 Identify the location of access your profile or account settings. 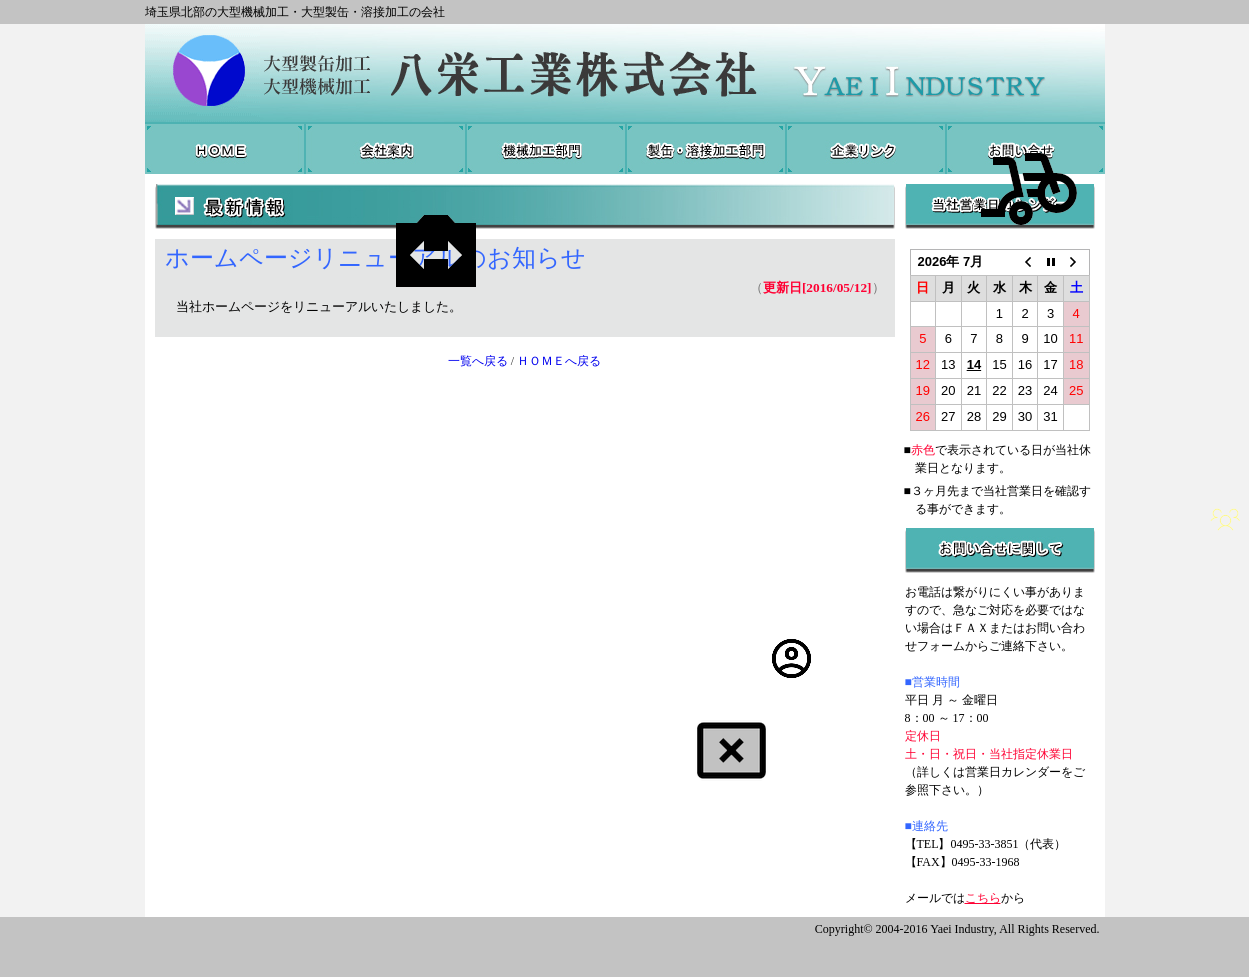
(791, 658).